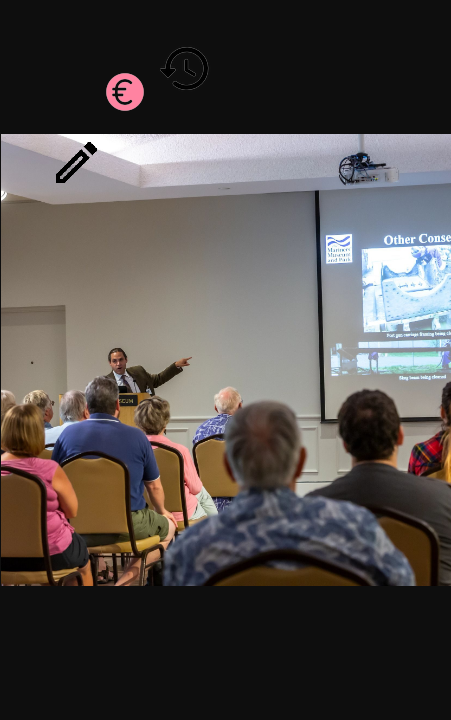 The height and width of the screenshot is (720, 451). I want to click on view browsing or activity history, so click(184, 68).